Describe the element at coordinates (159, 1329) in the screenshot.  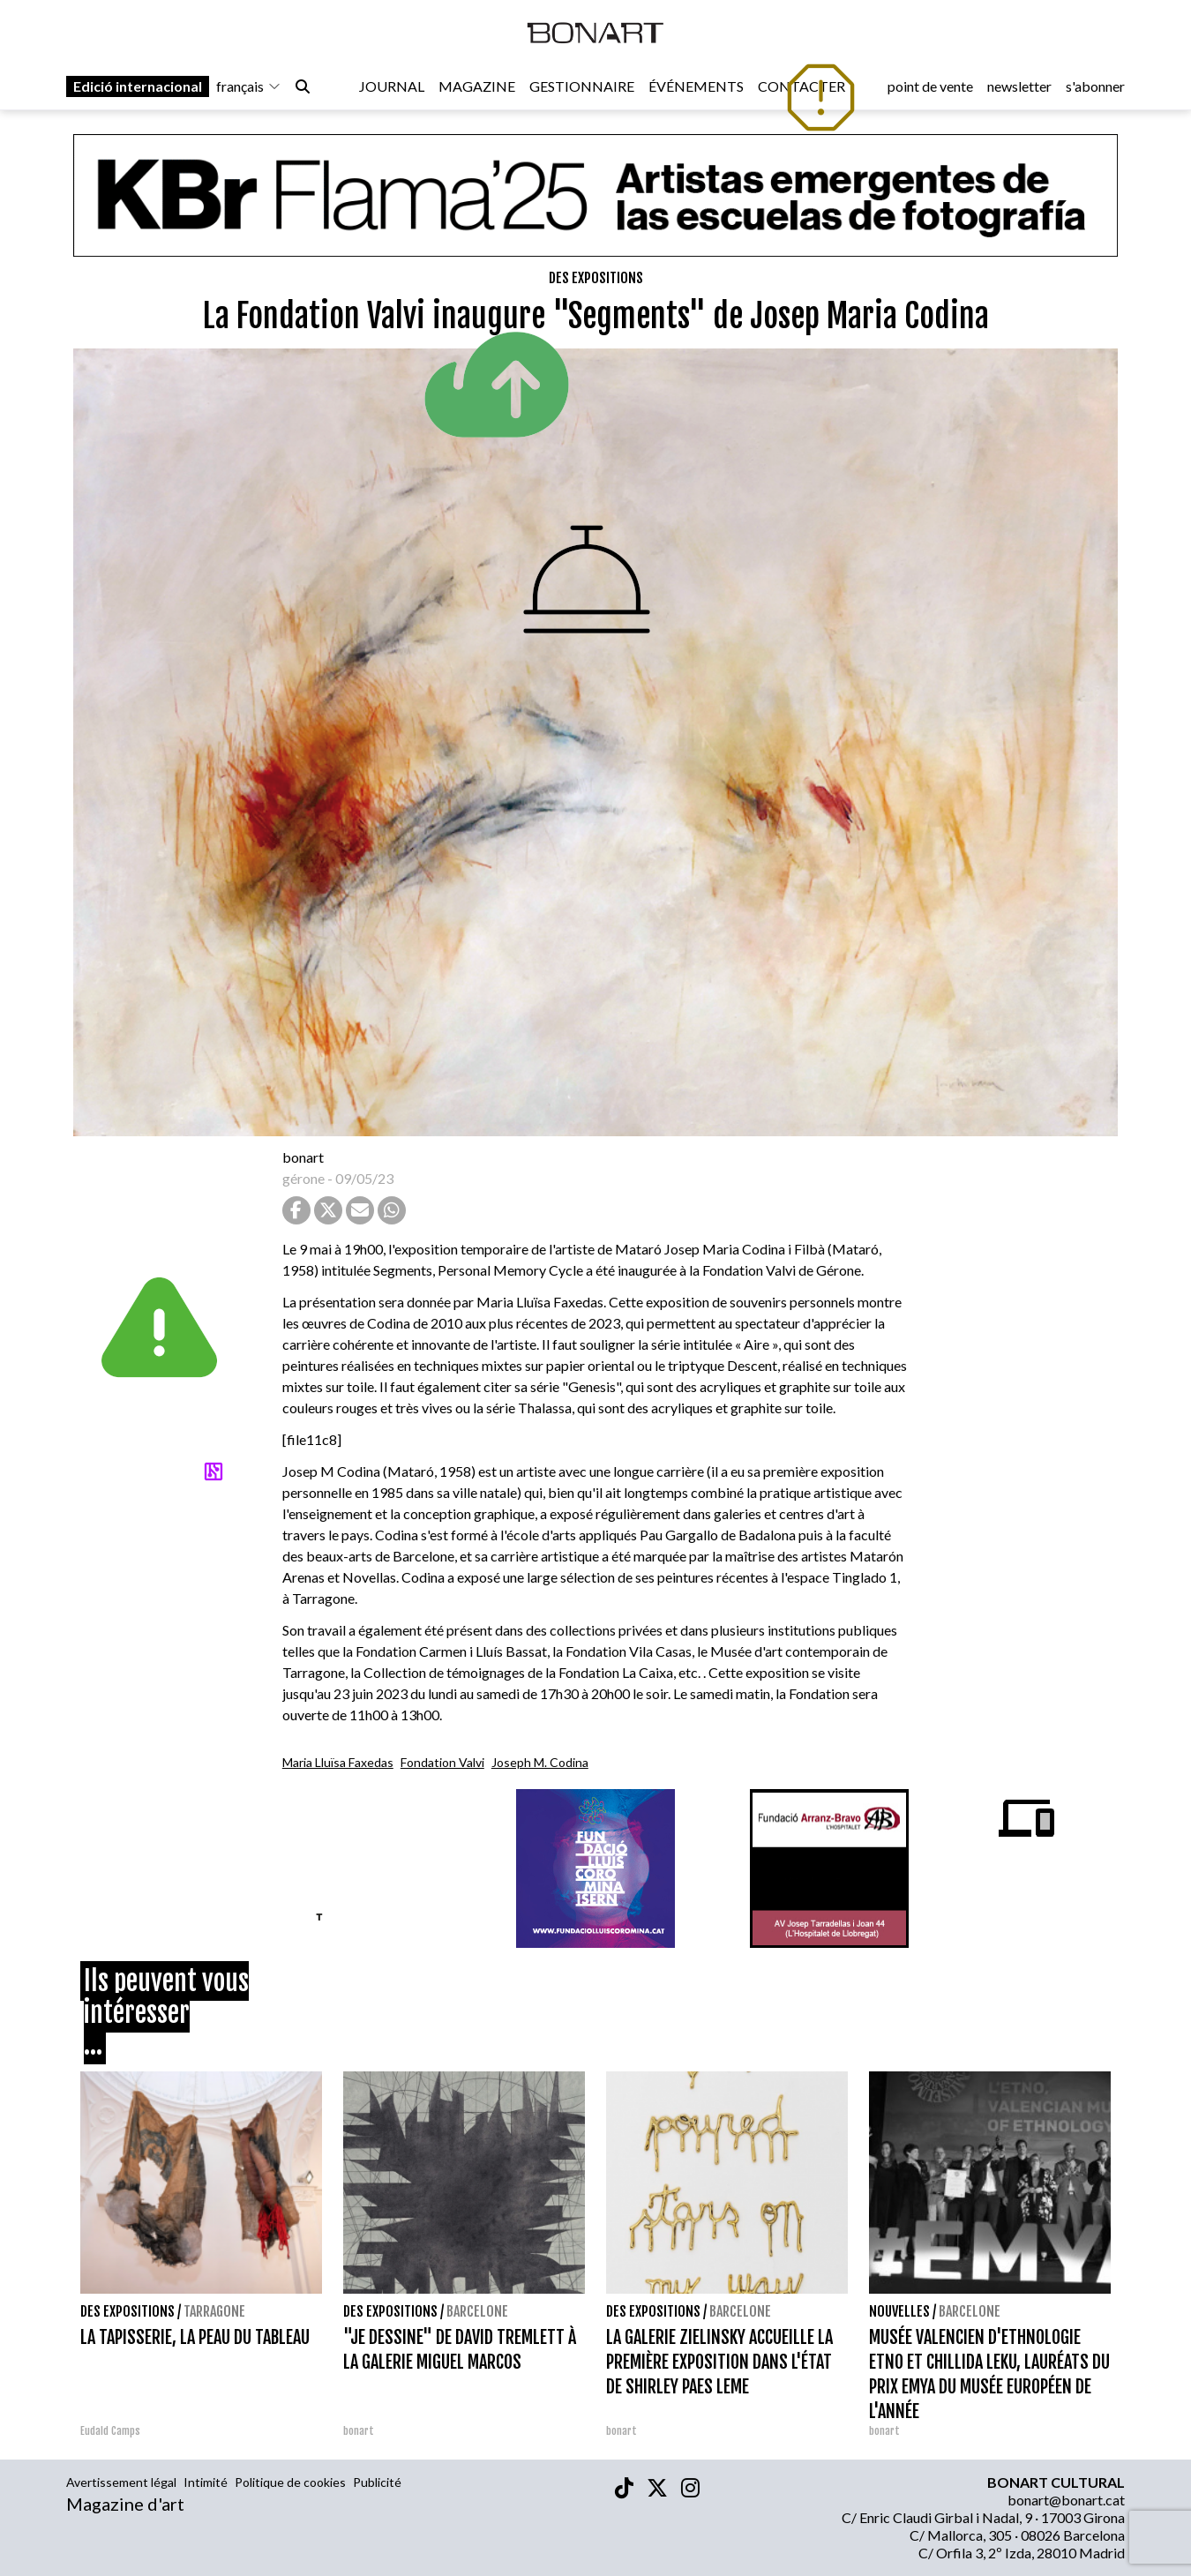
I see `indicates a warning or caution state` at that location.